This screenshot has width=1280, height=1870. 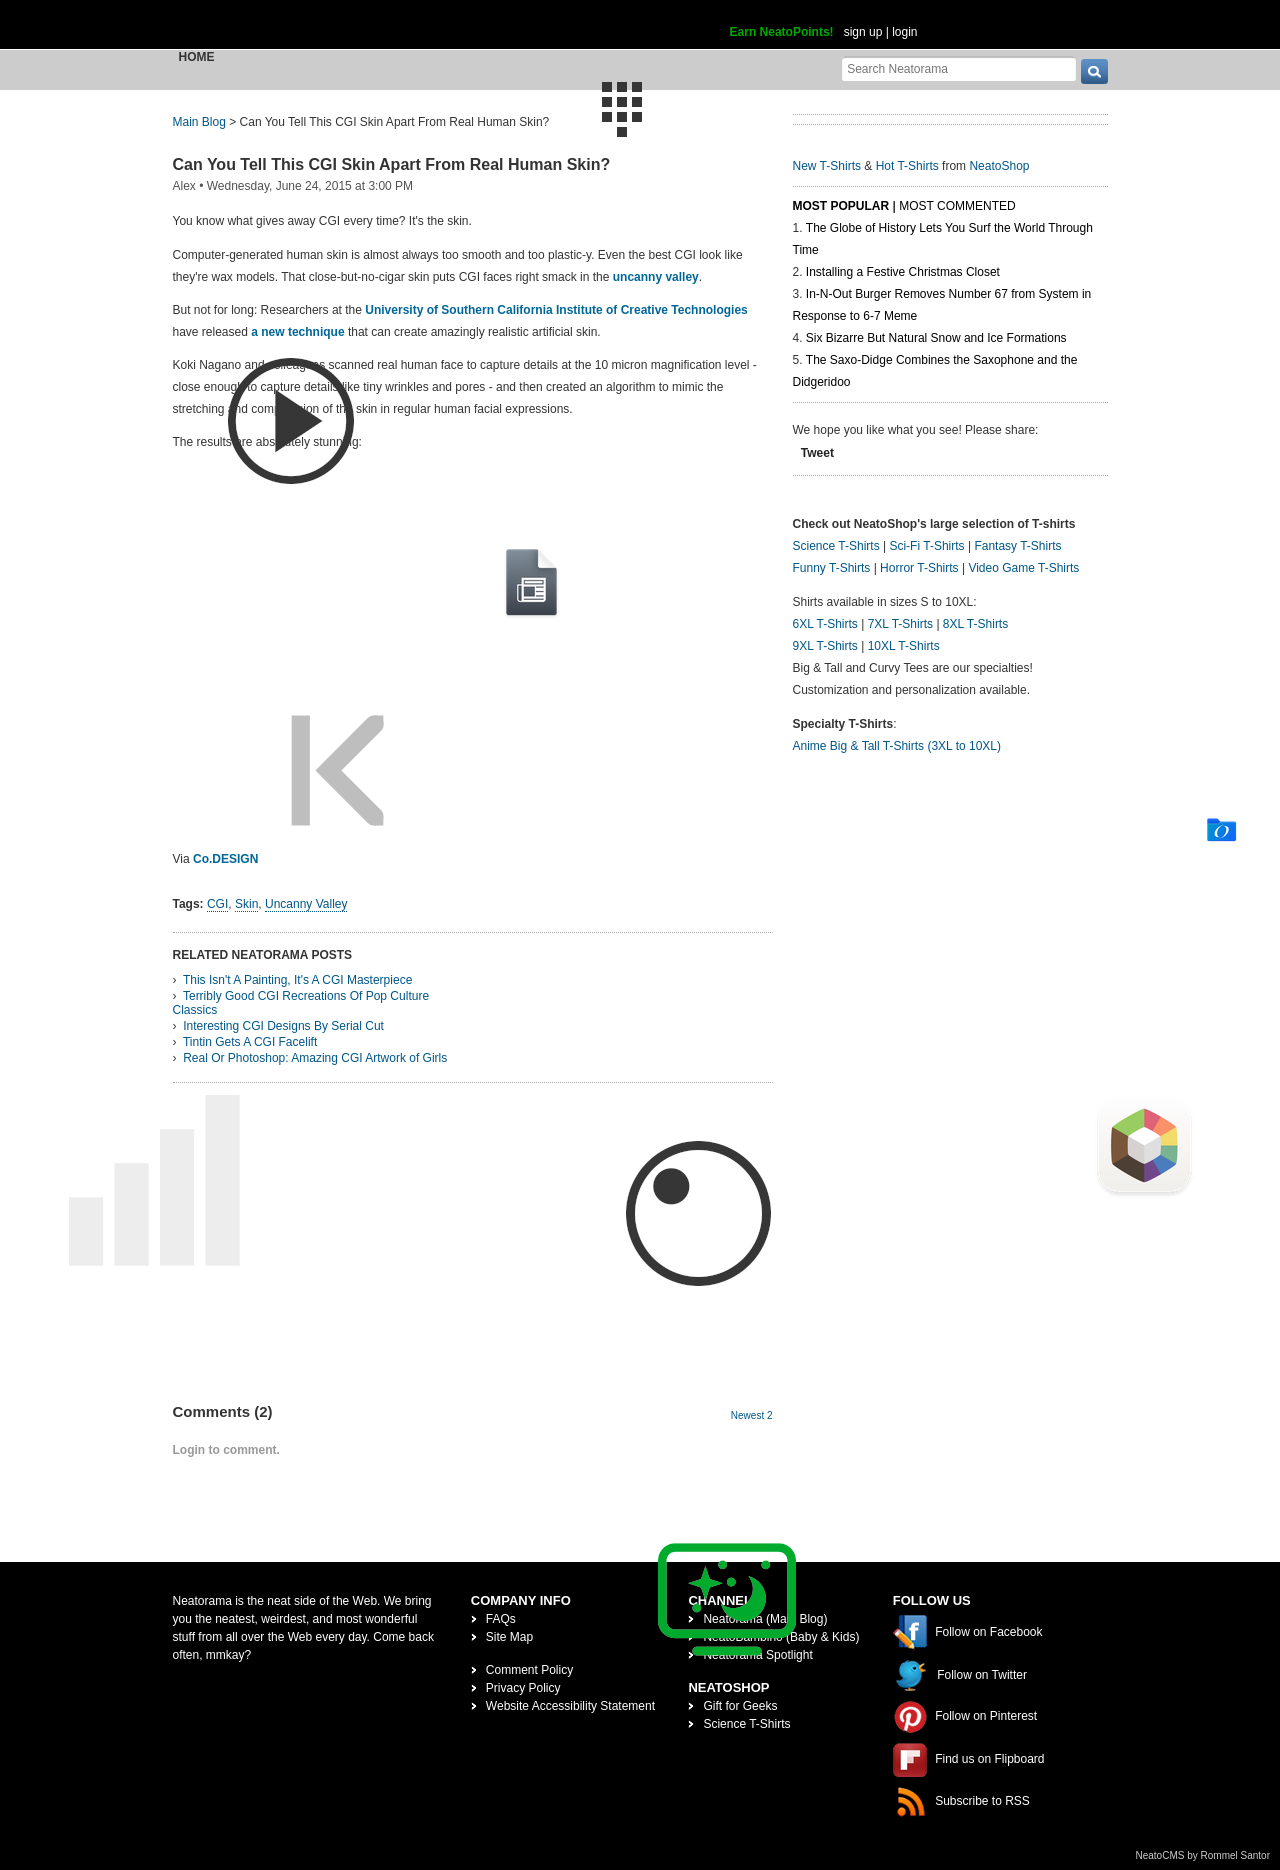 What do you see at coordinates (291, 421) in the screenshot?
I see `start or resume a process` at bounding box center [291, 421].